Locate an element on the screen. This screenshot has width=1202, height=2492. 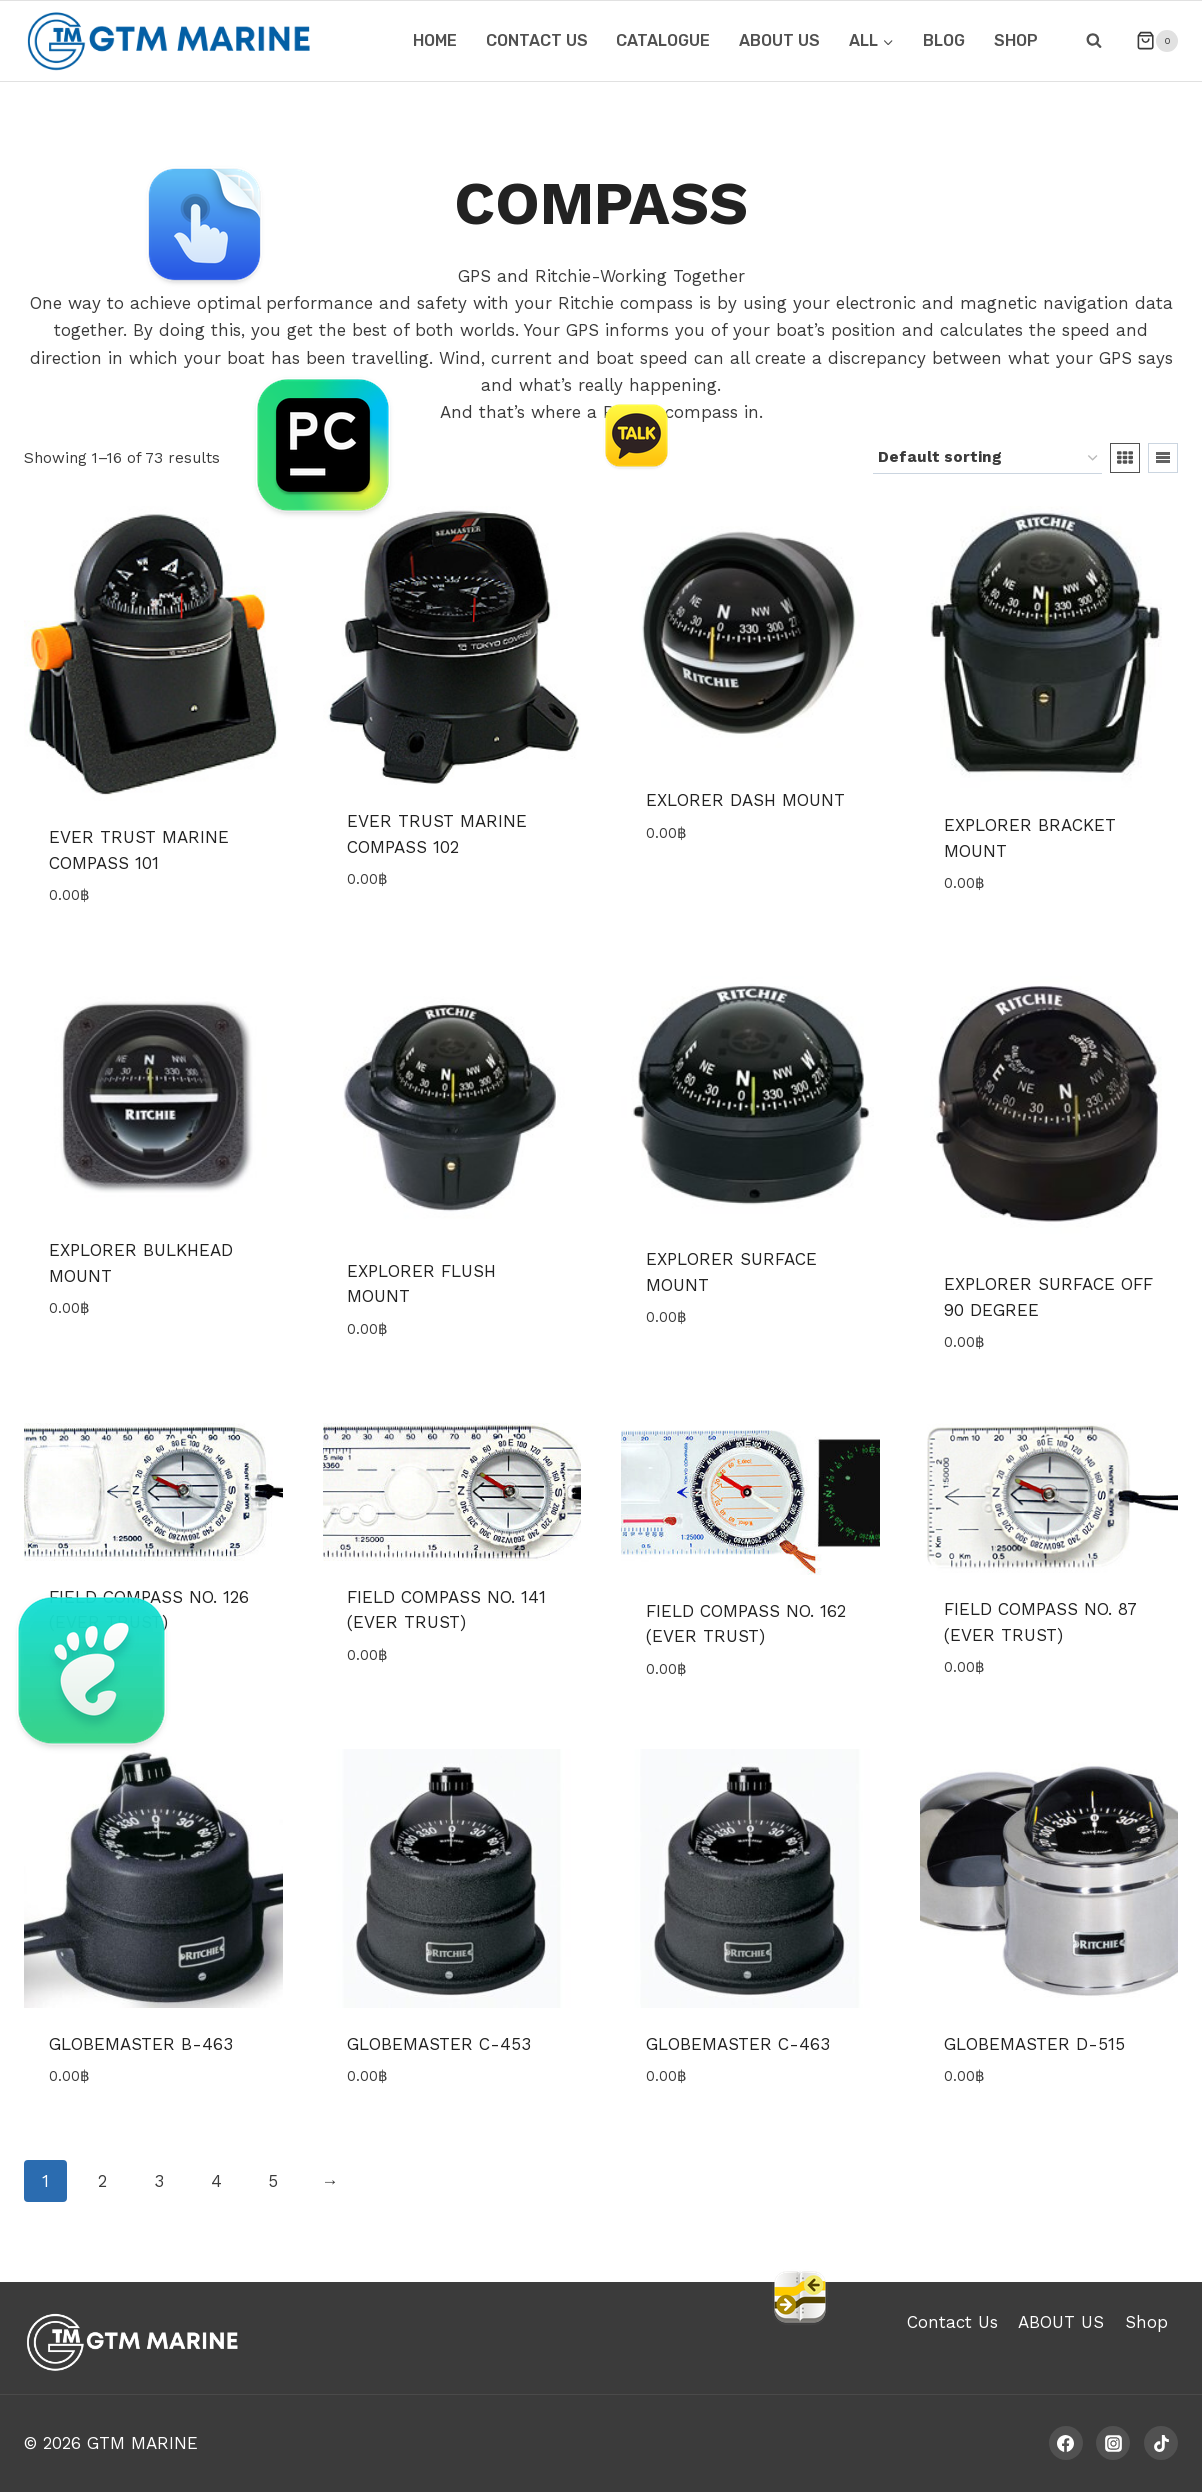
launch gnome desktop environment is located at coordinates (91, 1670).